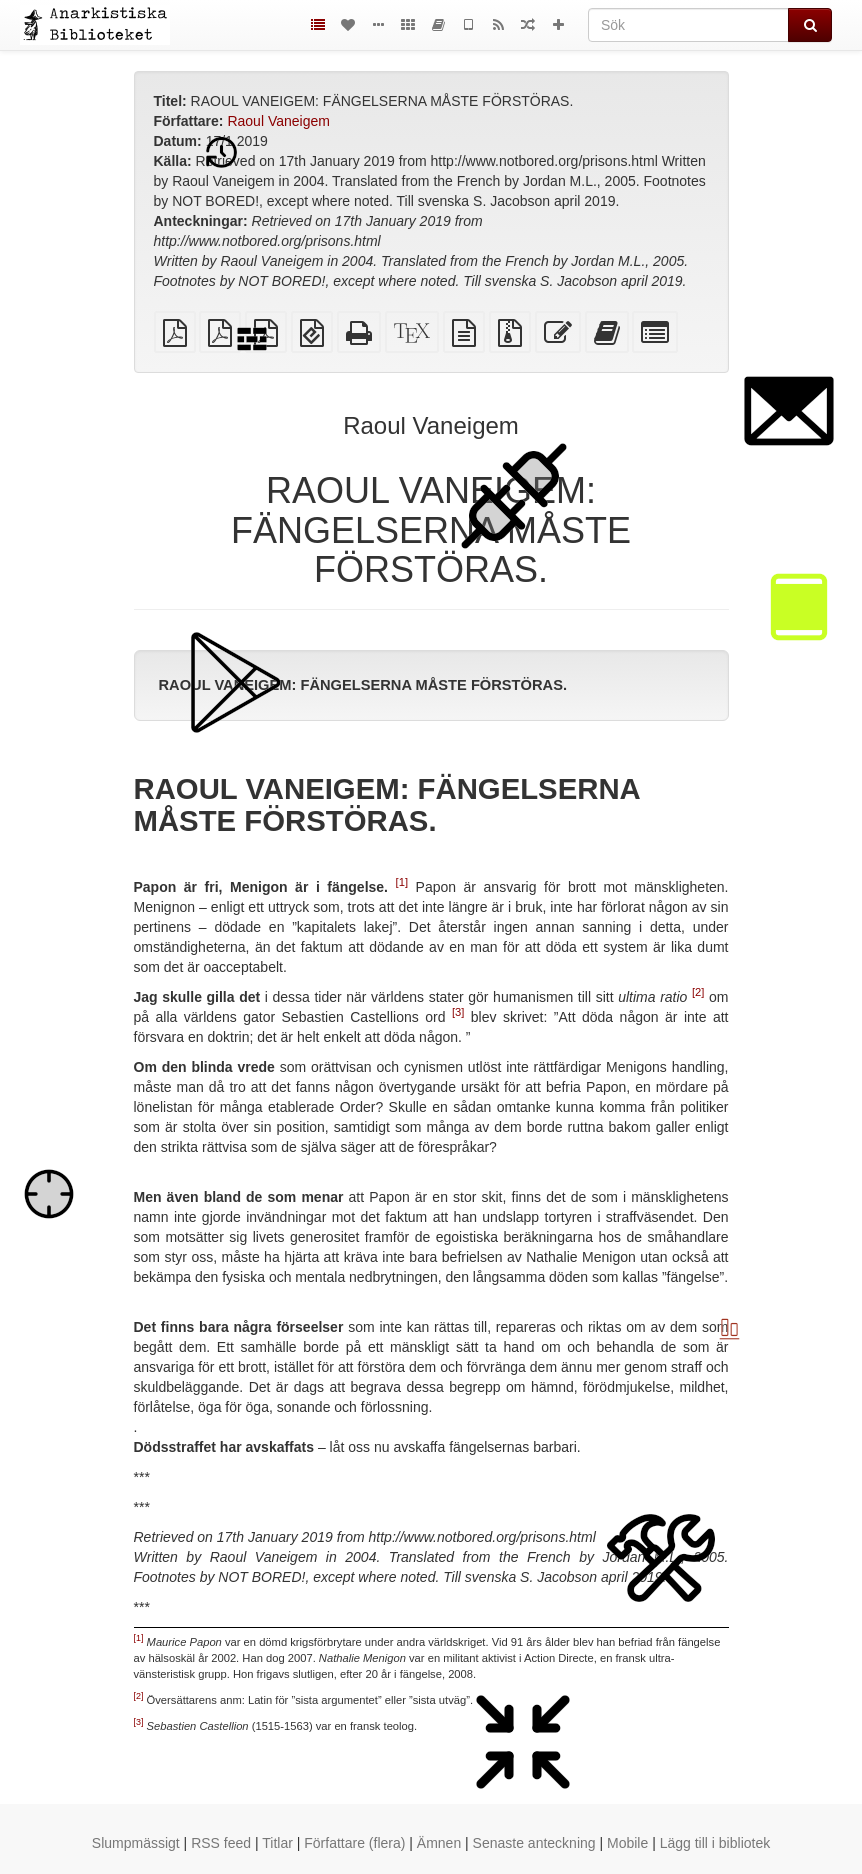  Describe the element at coordinates (789, 411) in the screenshot. I see `access your email inbox` at that location.